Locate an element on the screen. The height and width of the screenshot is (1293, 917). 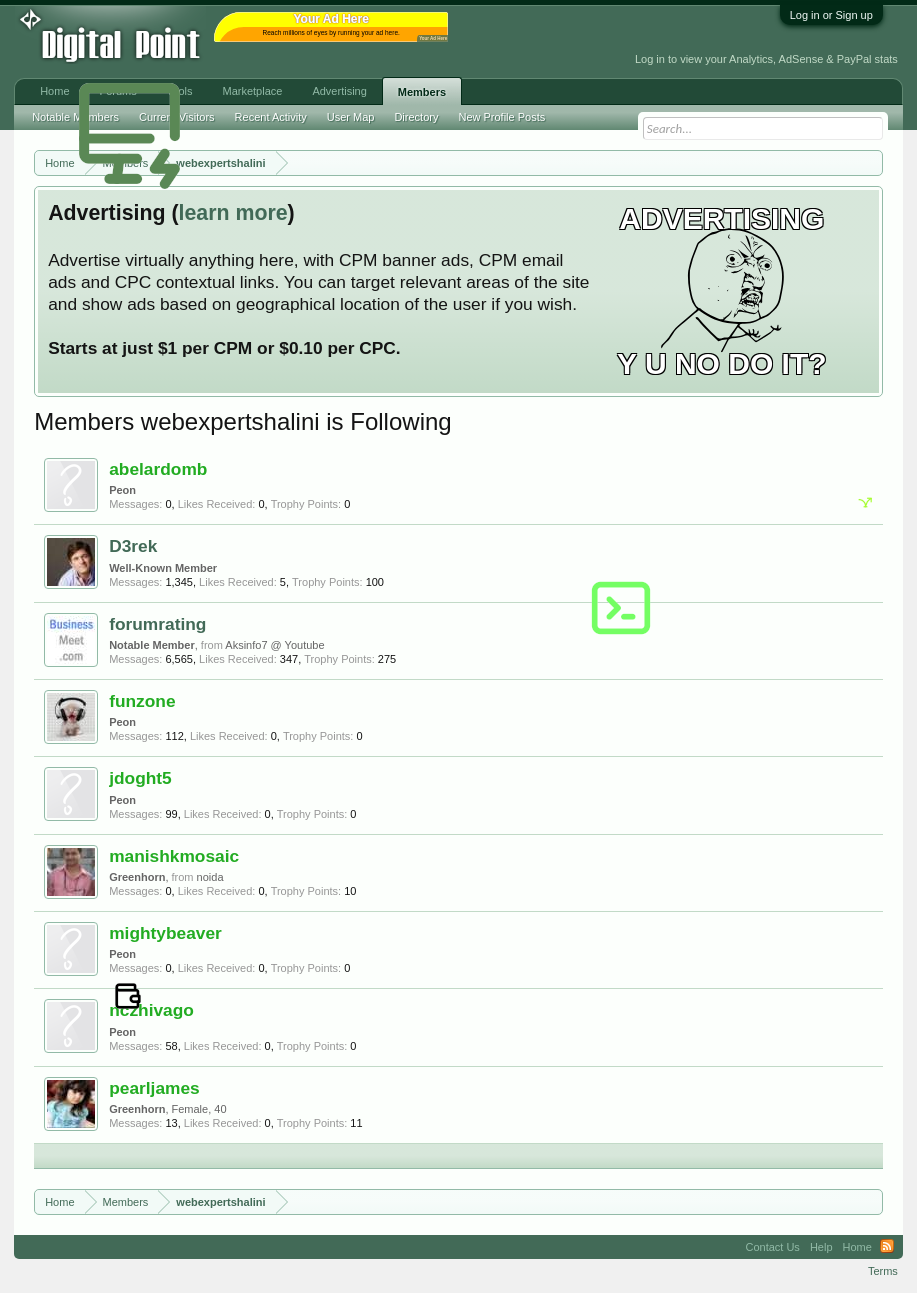
access your wallet or payment methods is located at coordinates (128, 996).